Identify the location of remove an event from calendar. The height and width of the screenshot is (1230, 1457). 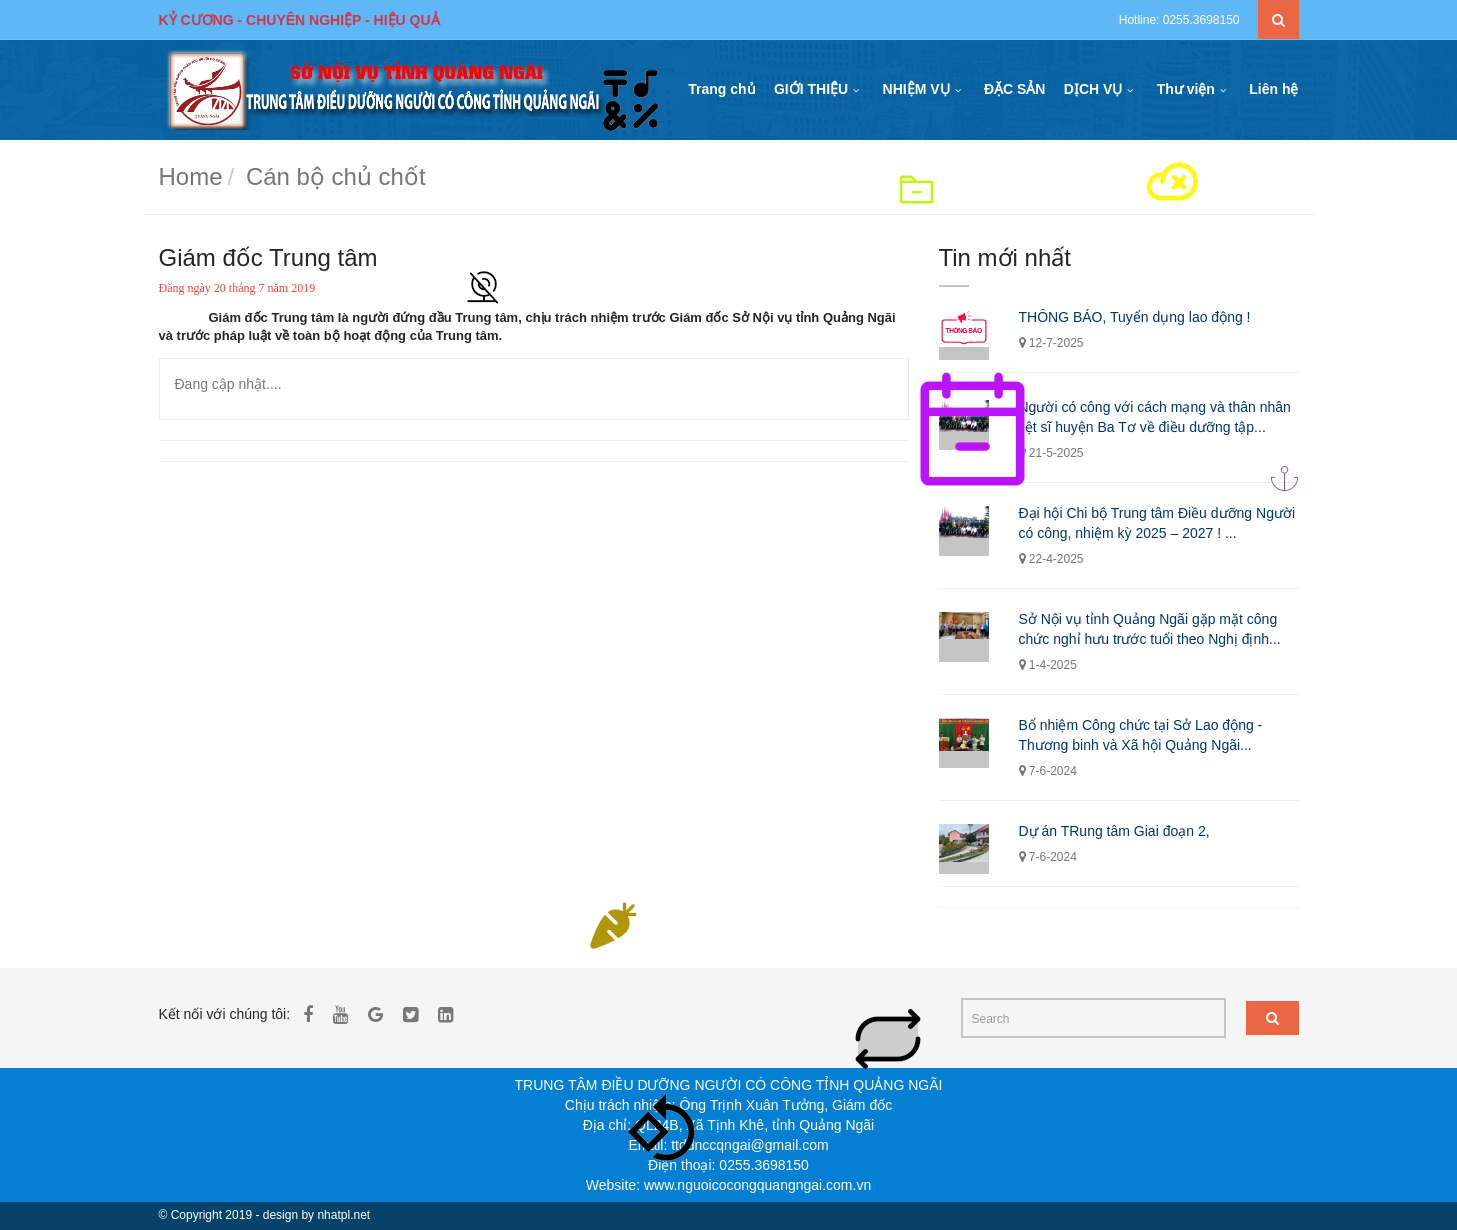
(972, 433).